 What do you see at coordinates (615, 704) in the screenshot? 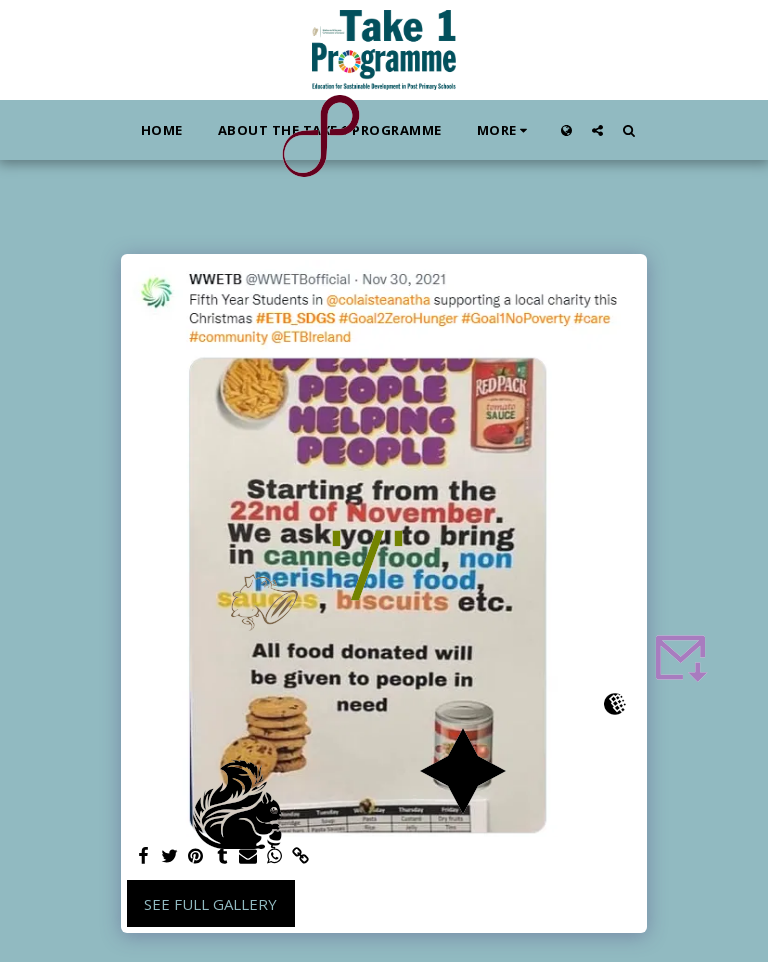
I see `pay with webmoney` at bounding box center [615, 704].